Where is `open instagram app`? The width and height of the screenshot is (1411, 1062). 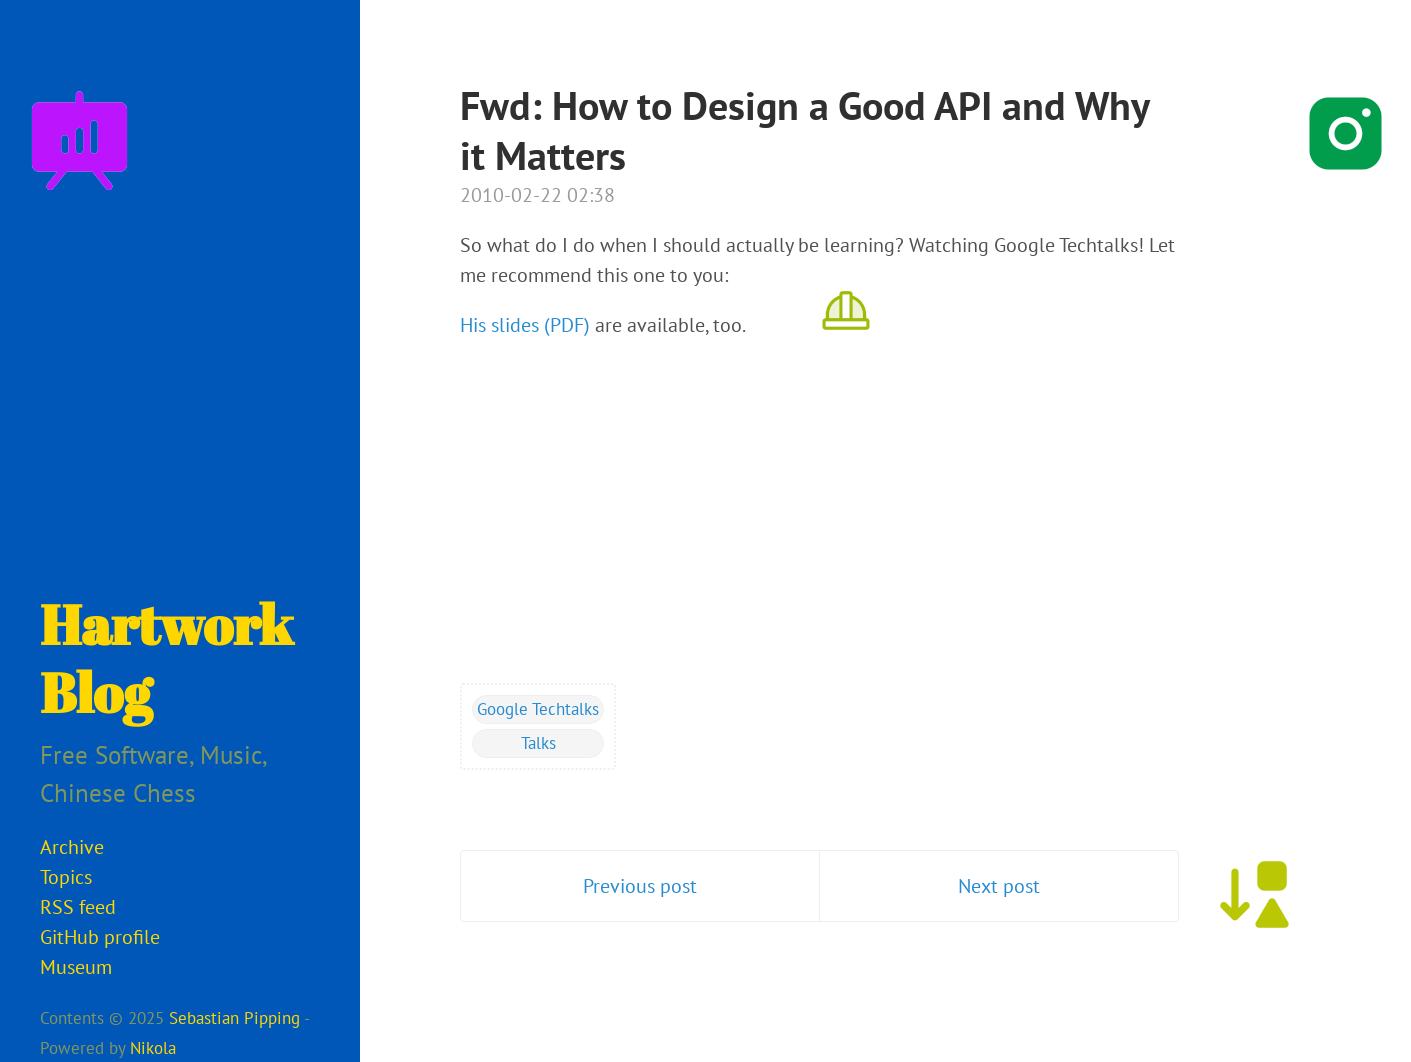 open instagram app is located at coordinates (1345, 133).